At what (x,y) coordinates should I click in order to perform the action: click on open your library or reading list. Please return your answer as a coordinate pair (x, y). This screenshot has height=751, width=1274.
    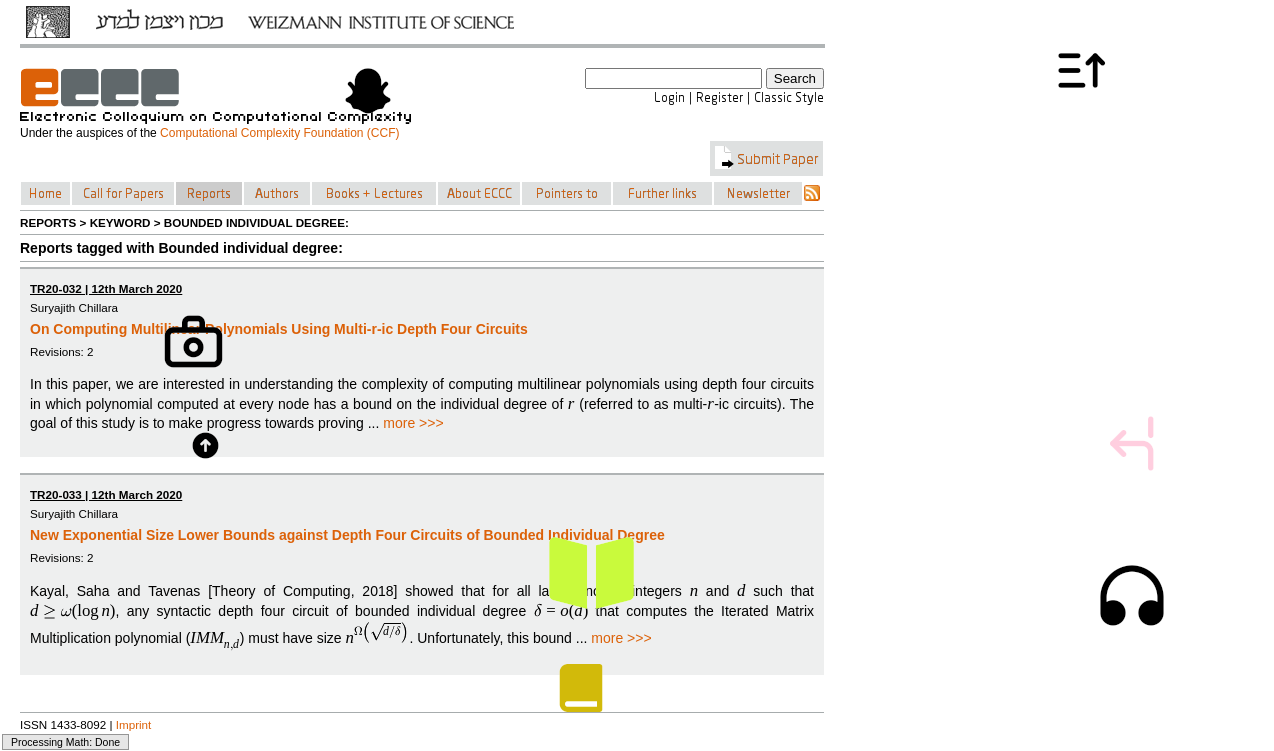
    Looking at the image, I should click on (581, 688).